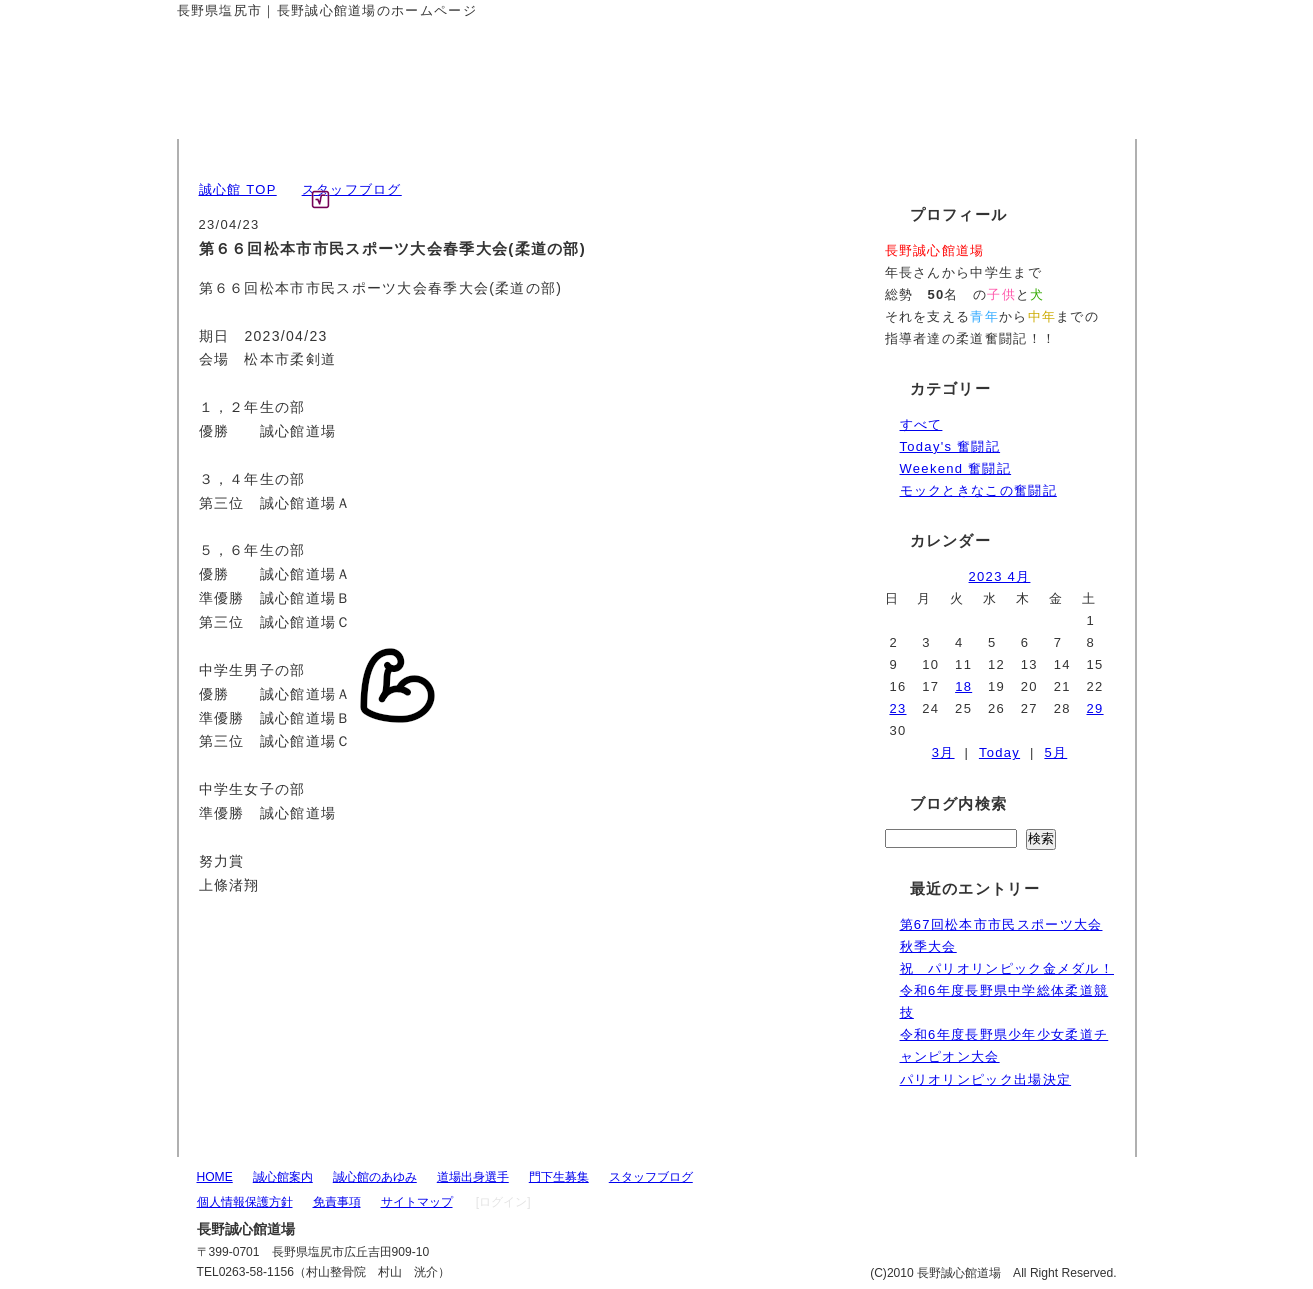 The width and height of the screenshot is (1313, 1289). What do you see at coordinates (397, 685) in the screenshot?
I see `indicates strength or power feature` at bounding box center [397, 685].